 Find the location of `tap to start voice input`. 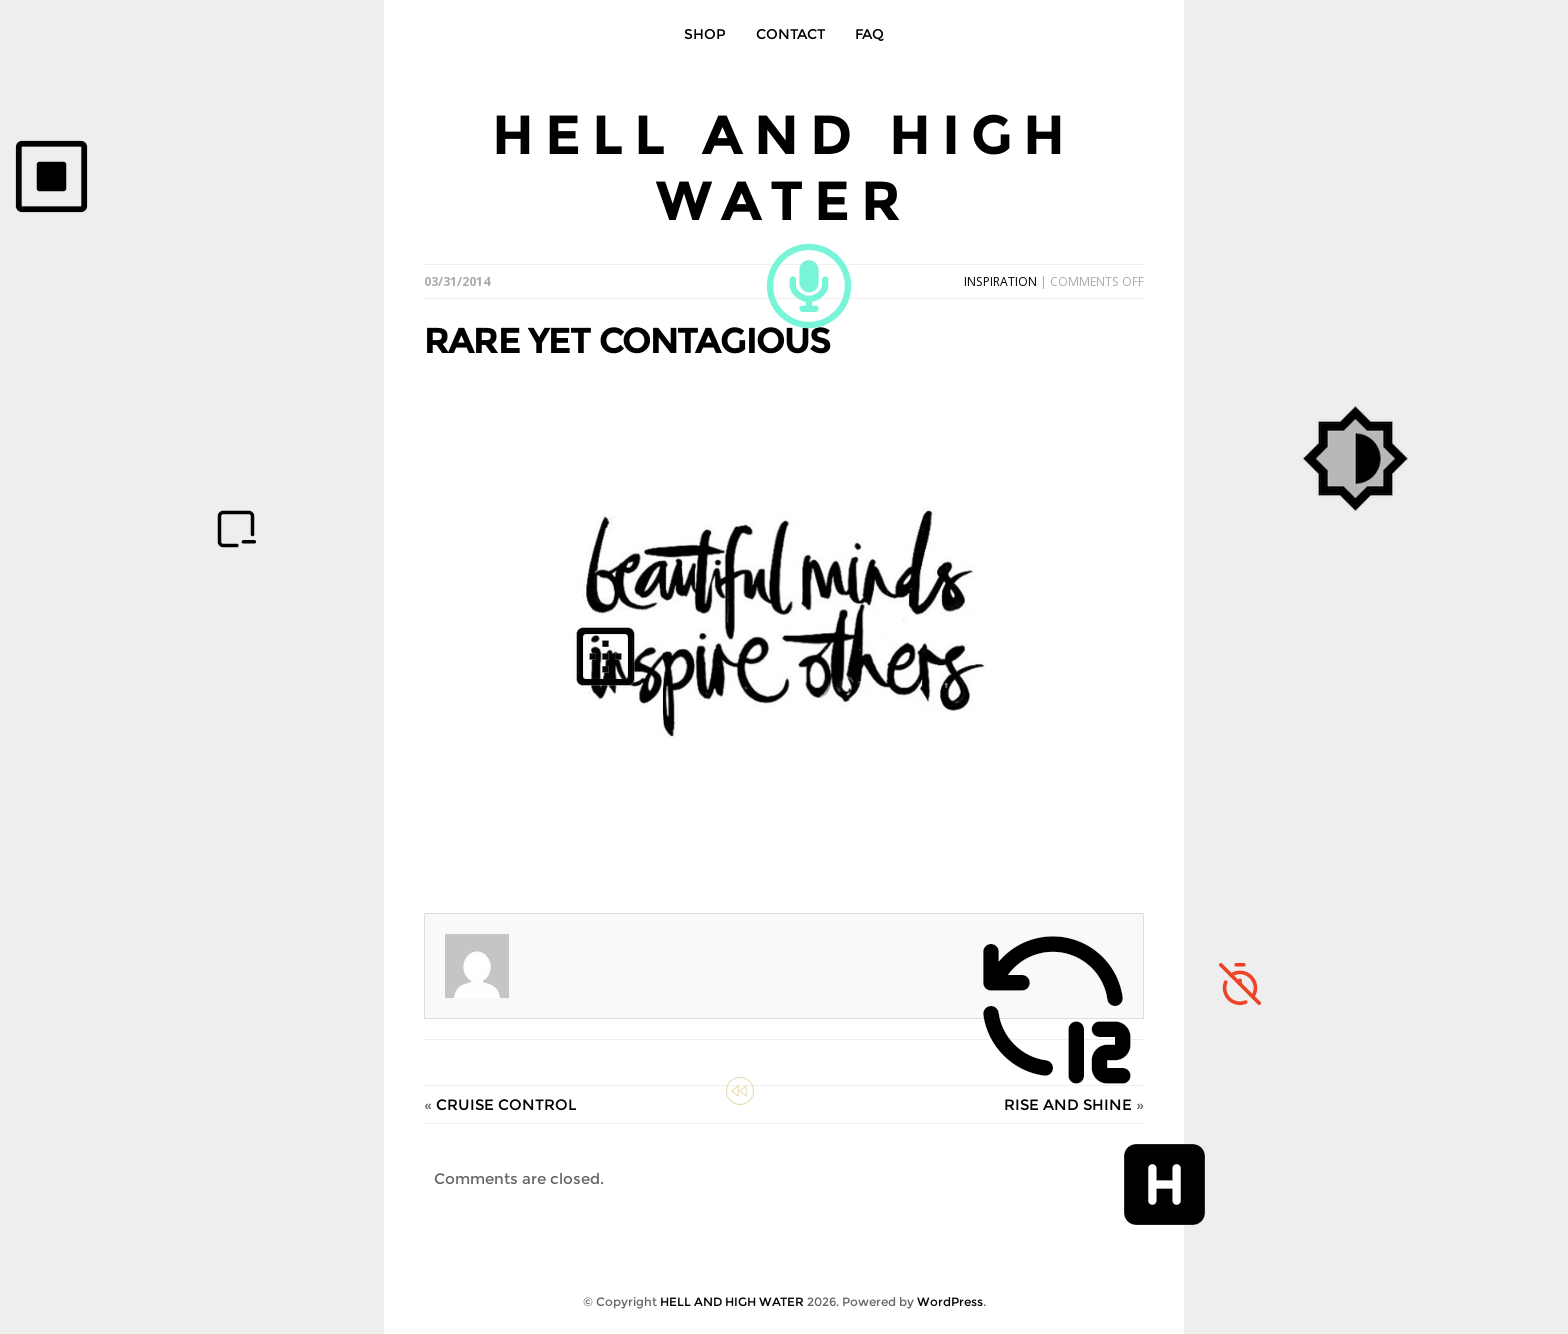

tap to start voice input is located at coordinates (809, 286).